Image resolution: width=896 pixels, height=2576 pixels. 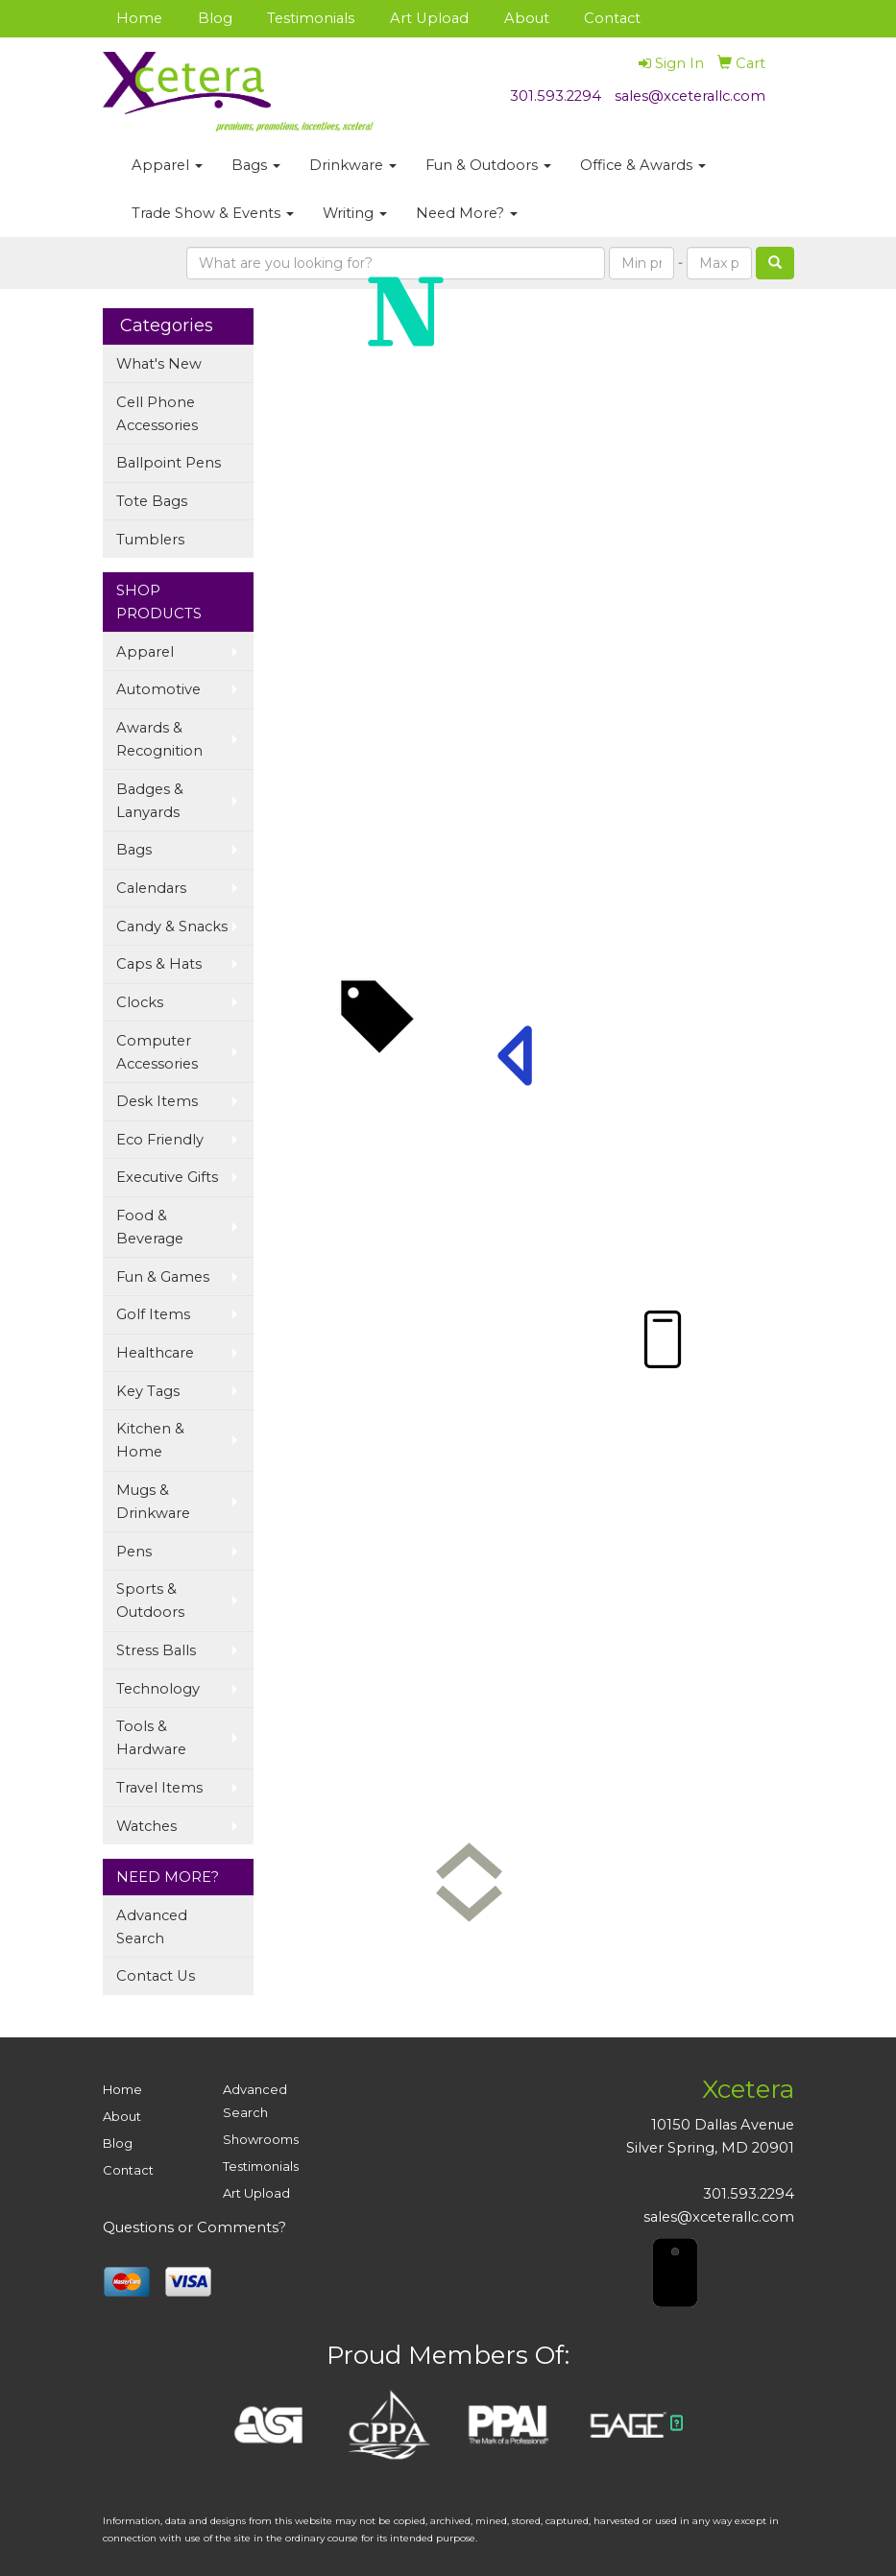 What do you see at coordinates (663, 1339) in the screenshot?
I see `phone speaker or audio output settings` at bounding box center [663, 1339].